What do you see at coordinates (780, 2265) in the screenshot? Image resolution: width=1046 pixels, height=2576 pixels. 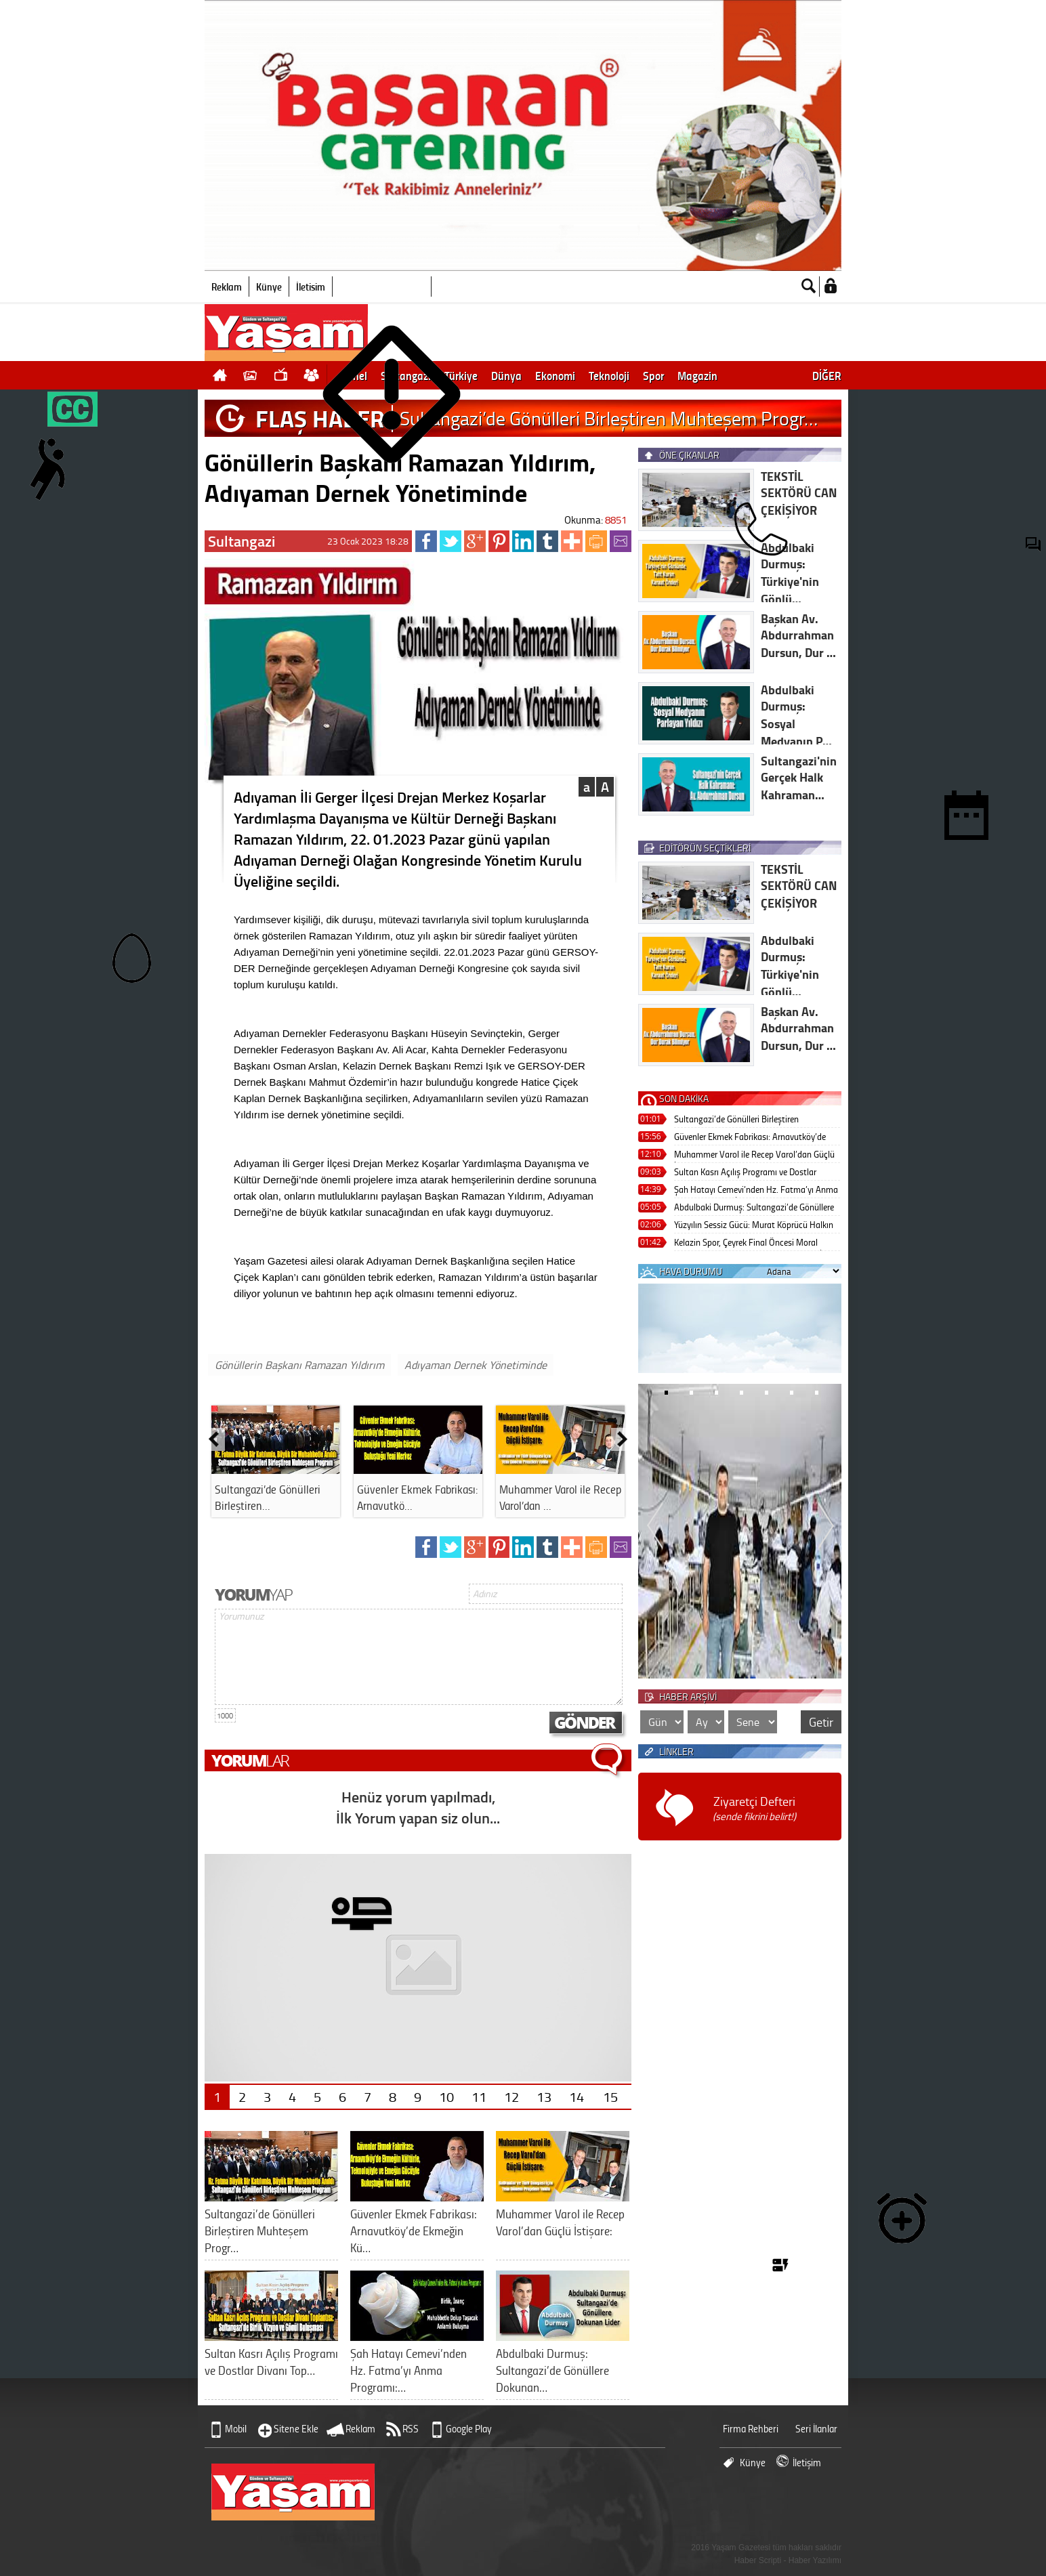 I see `access dynamic or auto-generated forms` at bounding box center [780, 2265].